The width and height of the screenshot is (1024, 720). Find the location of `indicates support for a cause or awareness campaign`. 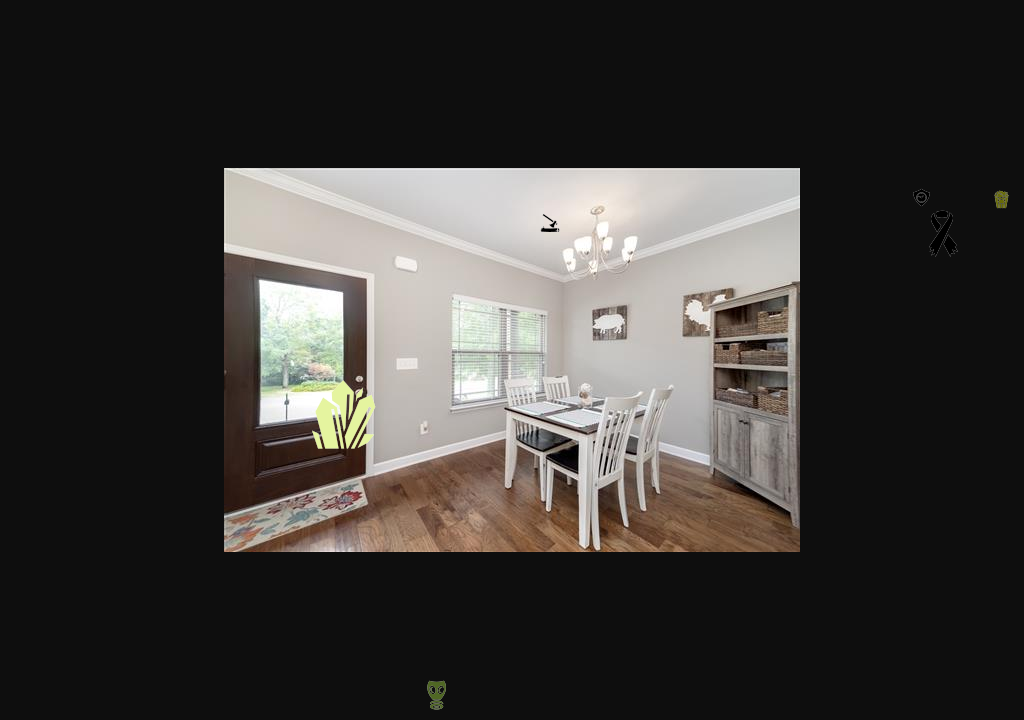

indicates support for a cause or awareness campaign is located at coordinates (943, 234).